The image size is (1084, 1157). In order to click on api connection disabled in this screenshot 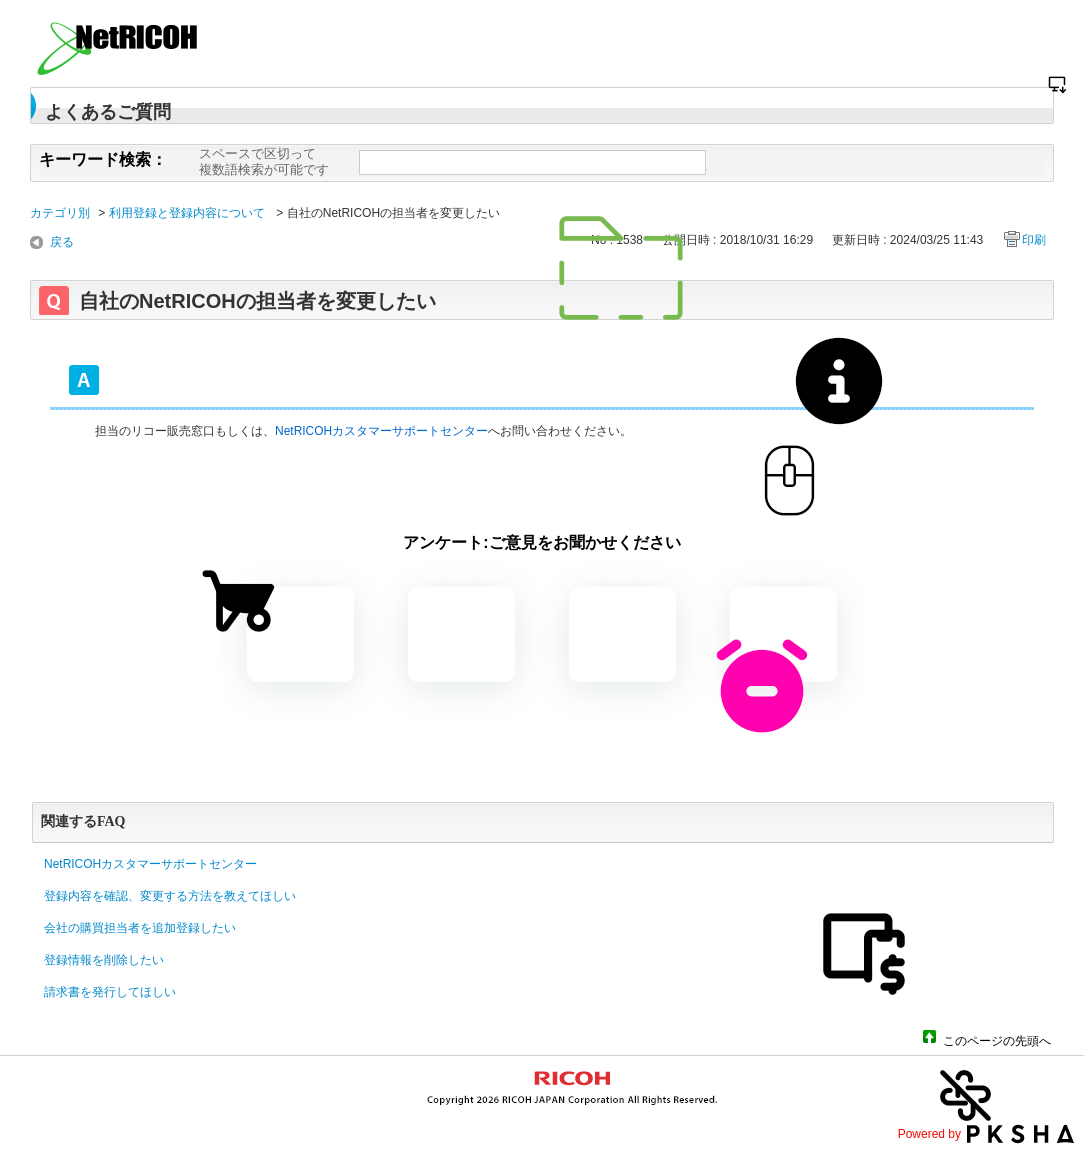, I will do `click(965, 1095)`.